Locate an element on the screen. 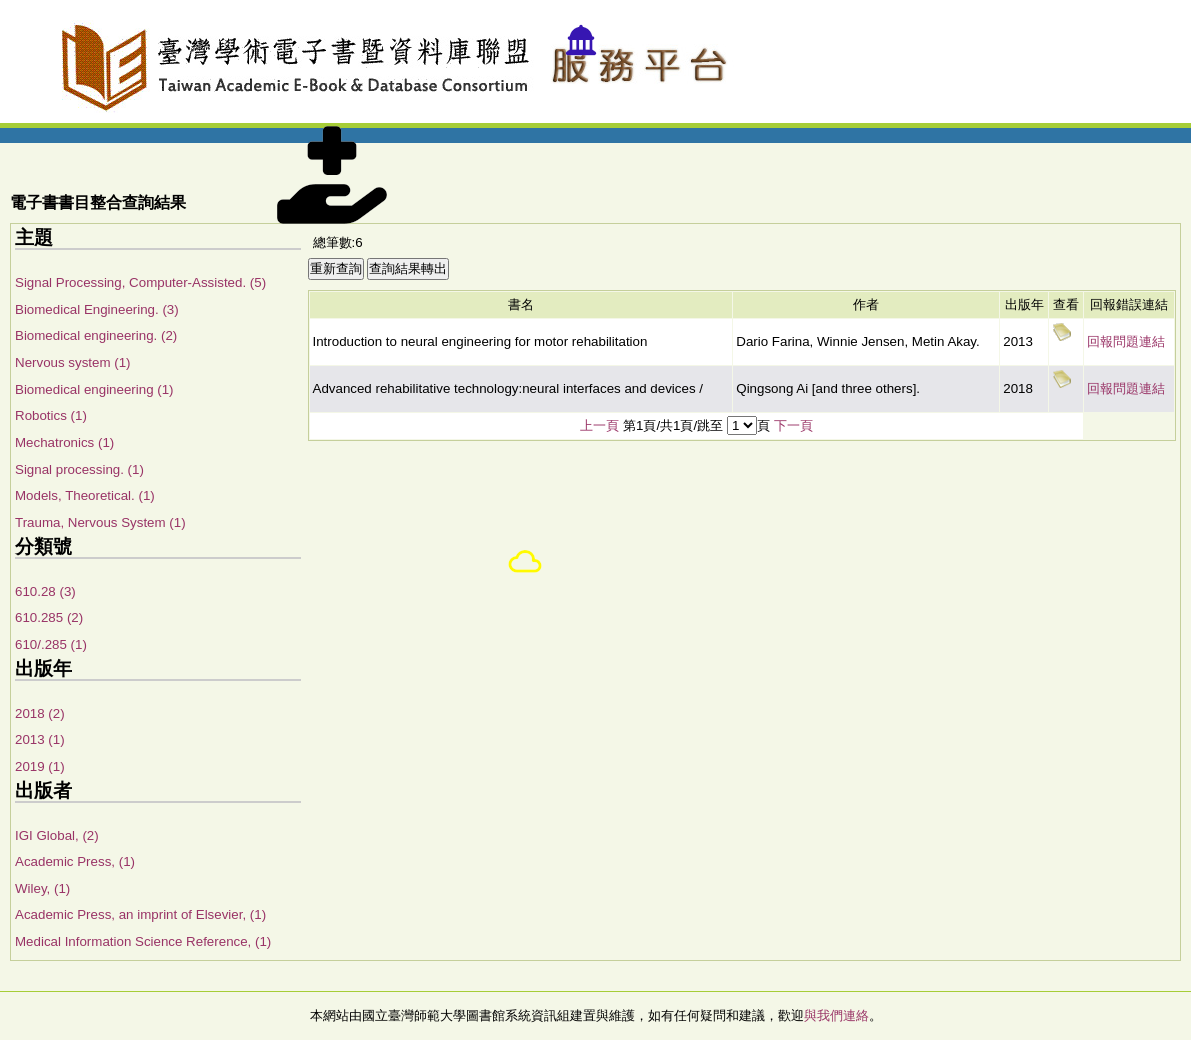 The image size is (1191, 1040). access cloud storage is located at coordinates (525, 562).